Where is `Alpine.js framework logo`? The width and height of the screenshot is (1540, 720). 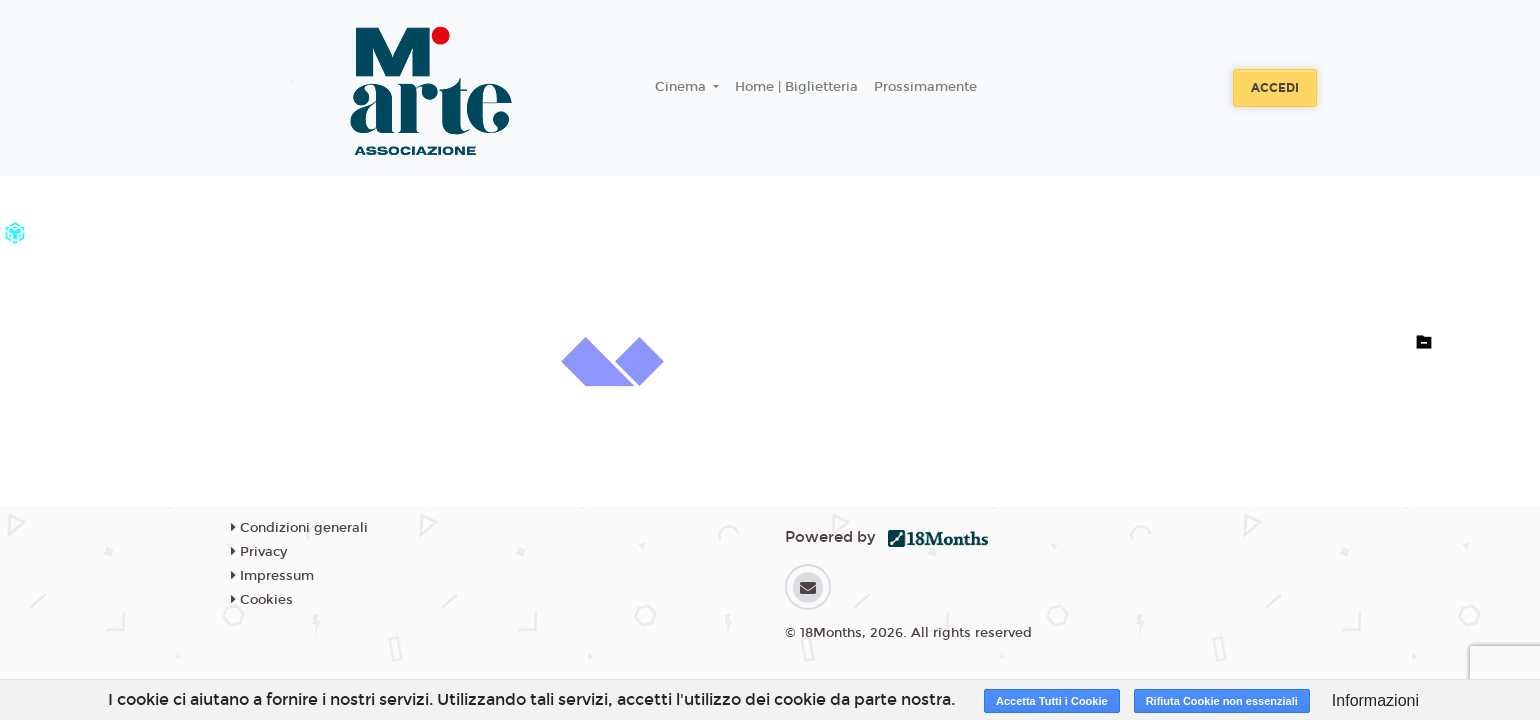 Alpine.js framework logo is located at coordinates (612, 361).